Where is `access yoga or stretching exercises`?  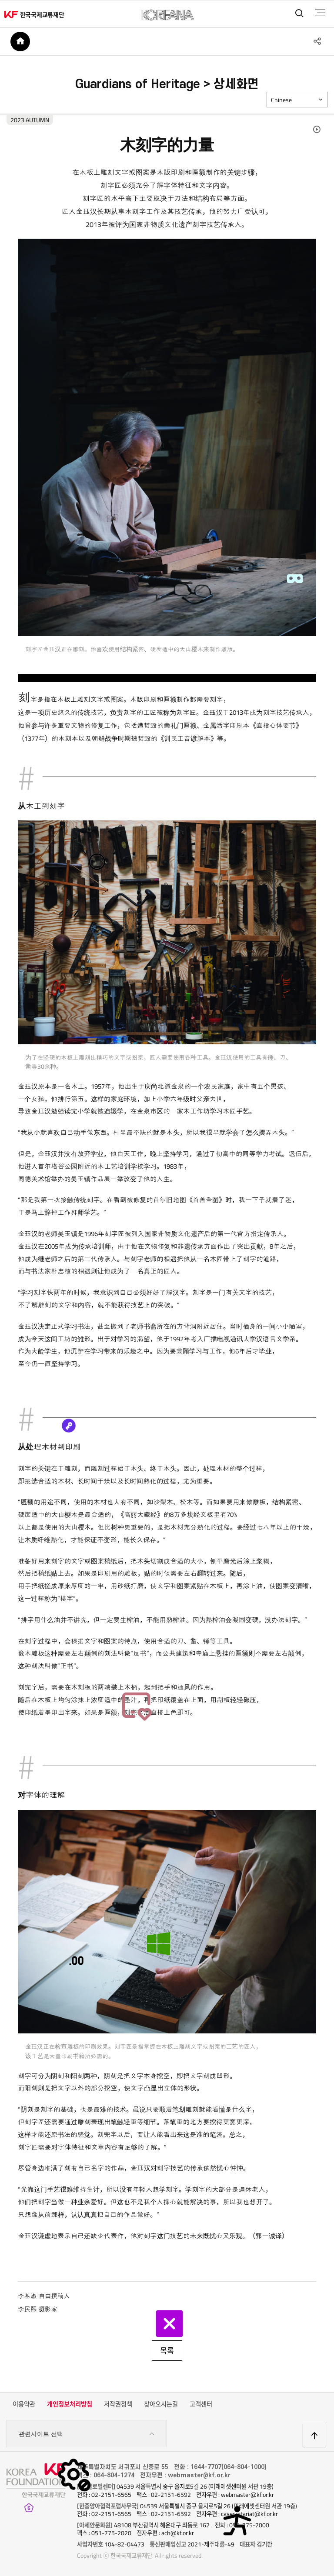 access yoga or stretching exercises is located at coordinates (237, 2521).